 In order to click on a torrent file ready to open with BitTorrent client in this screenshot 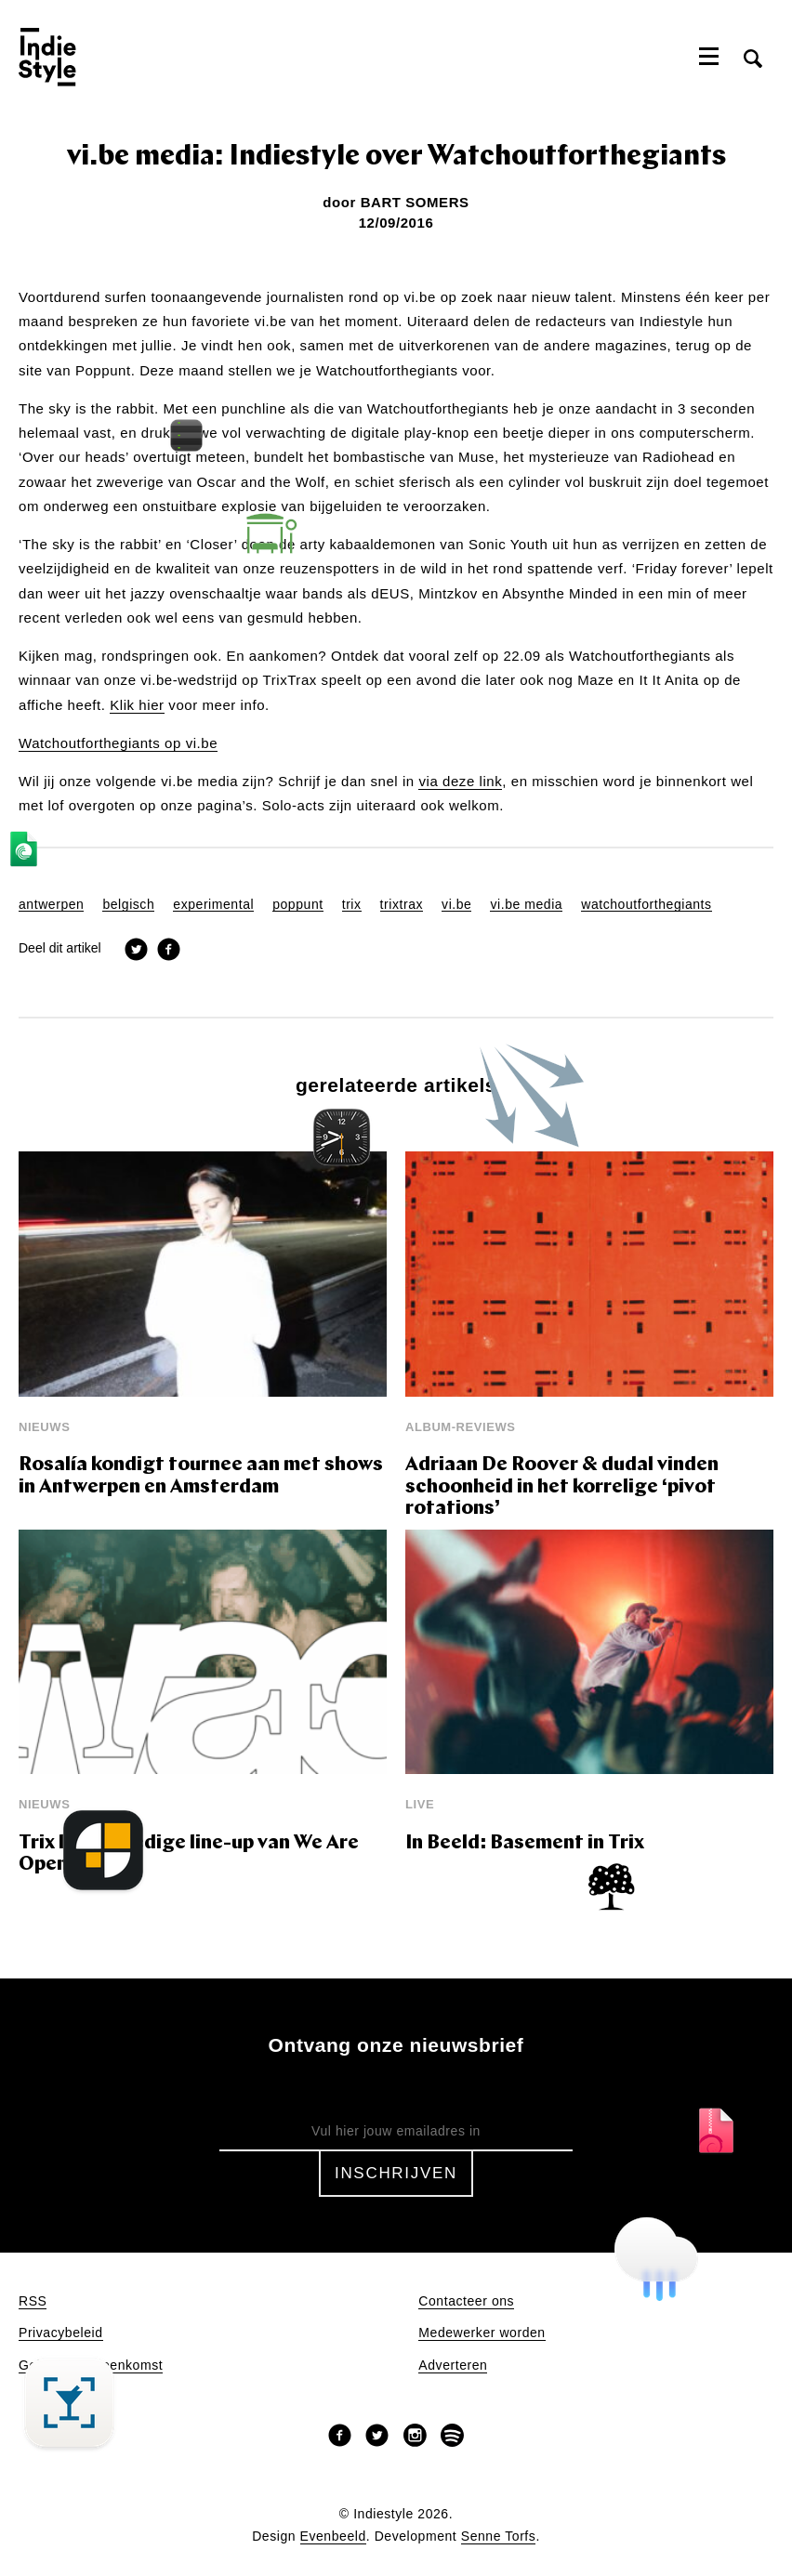, I will do `click(23, 848)`.